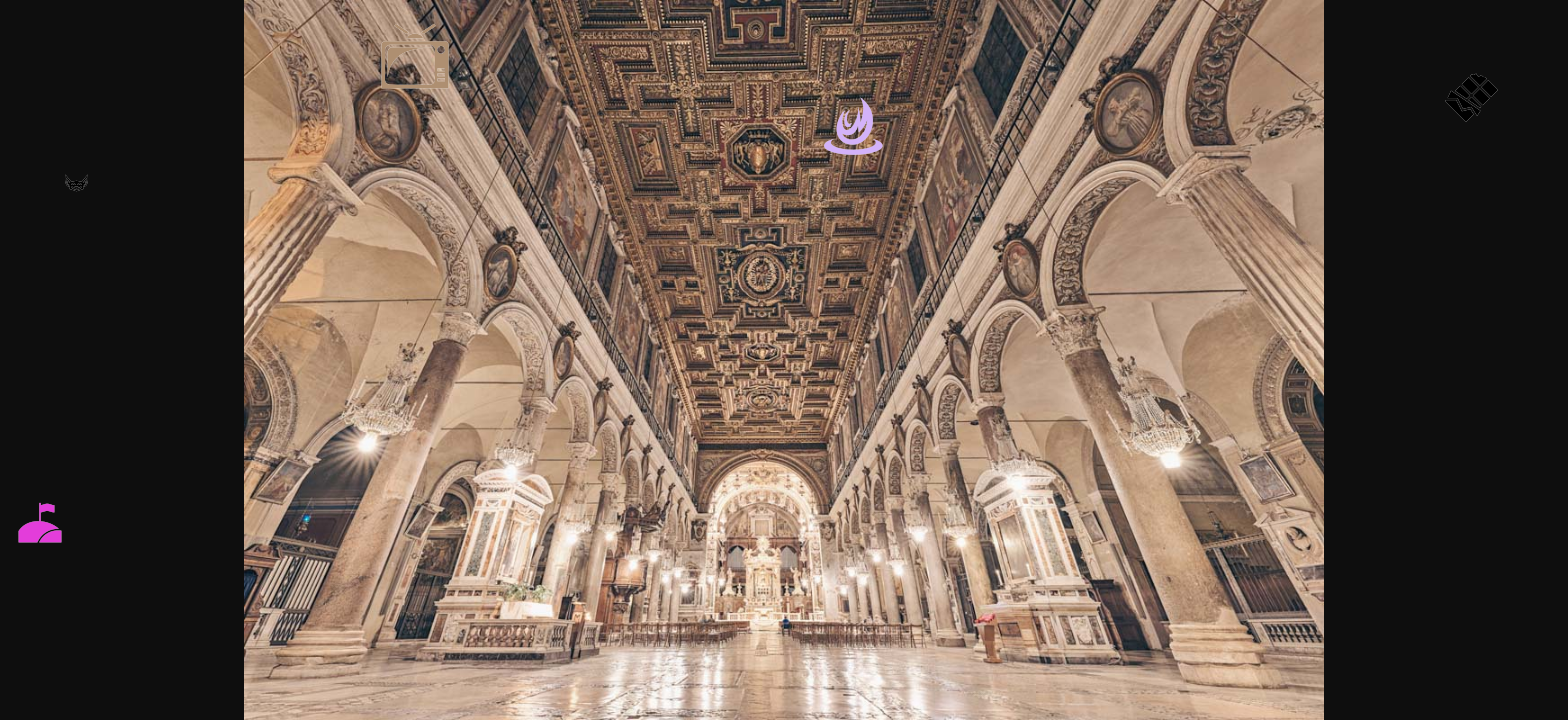 The height and width of the screenshot is (720, 1568). Describe the element at coordinates (76, 183) in the screenshot. I see `select goblin character or enemy type` at that location.